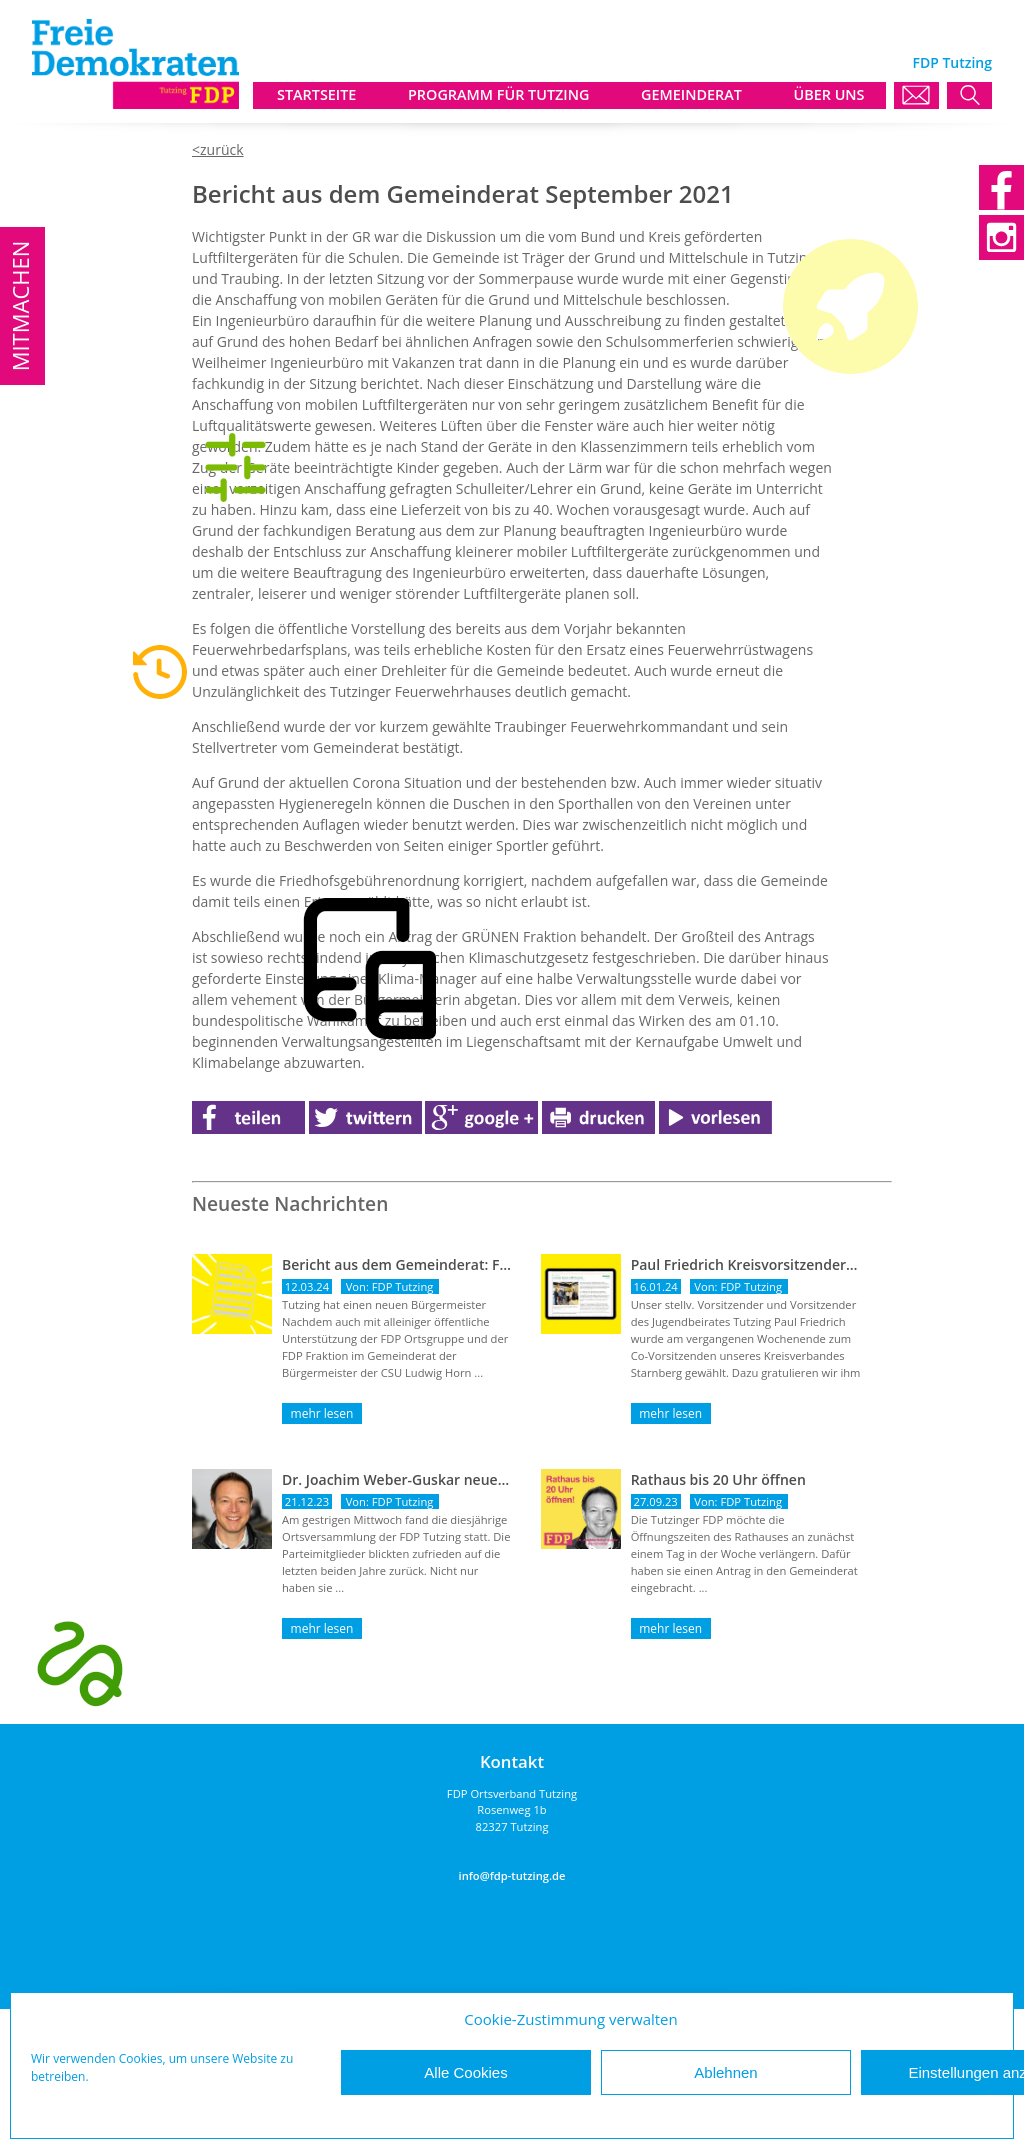 The image size is (1024, 2149). Describe the element at coordinates (365, 968) in the screenshot. I see `clone a repository` at that location.